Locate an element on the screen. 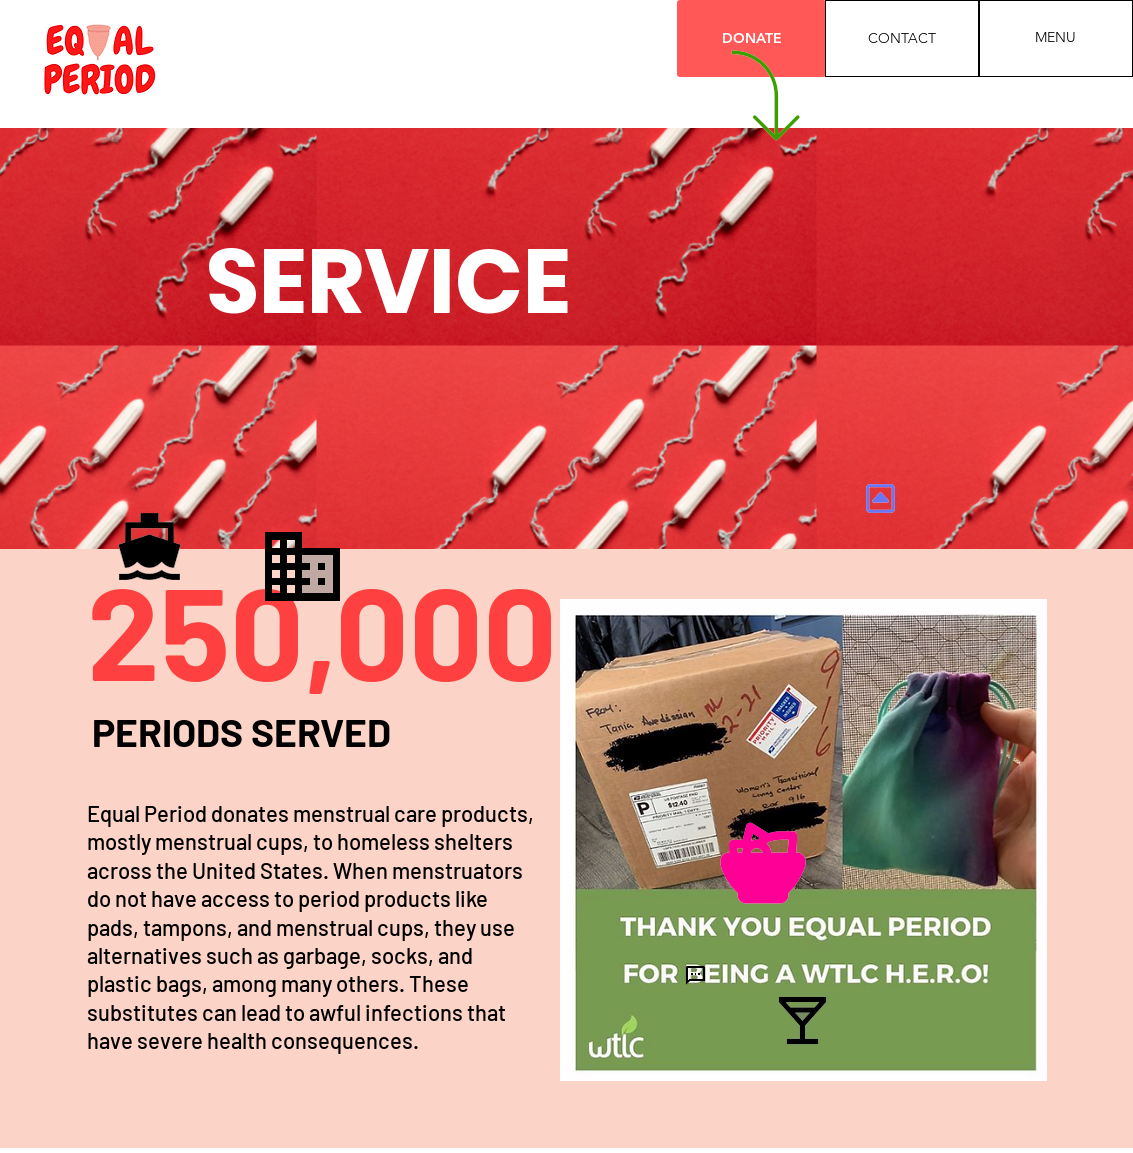 The width and height of the screenshot is (1133, 1153). view healthy meal options is located at coordinates (763, 861).